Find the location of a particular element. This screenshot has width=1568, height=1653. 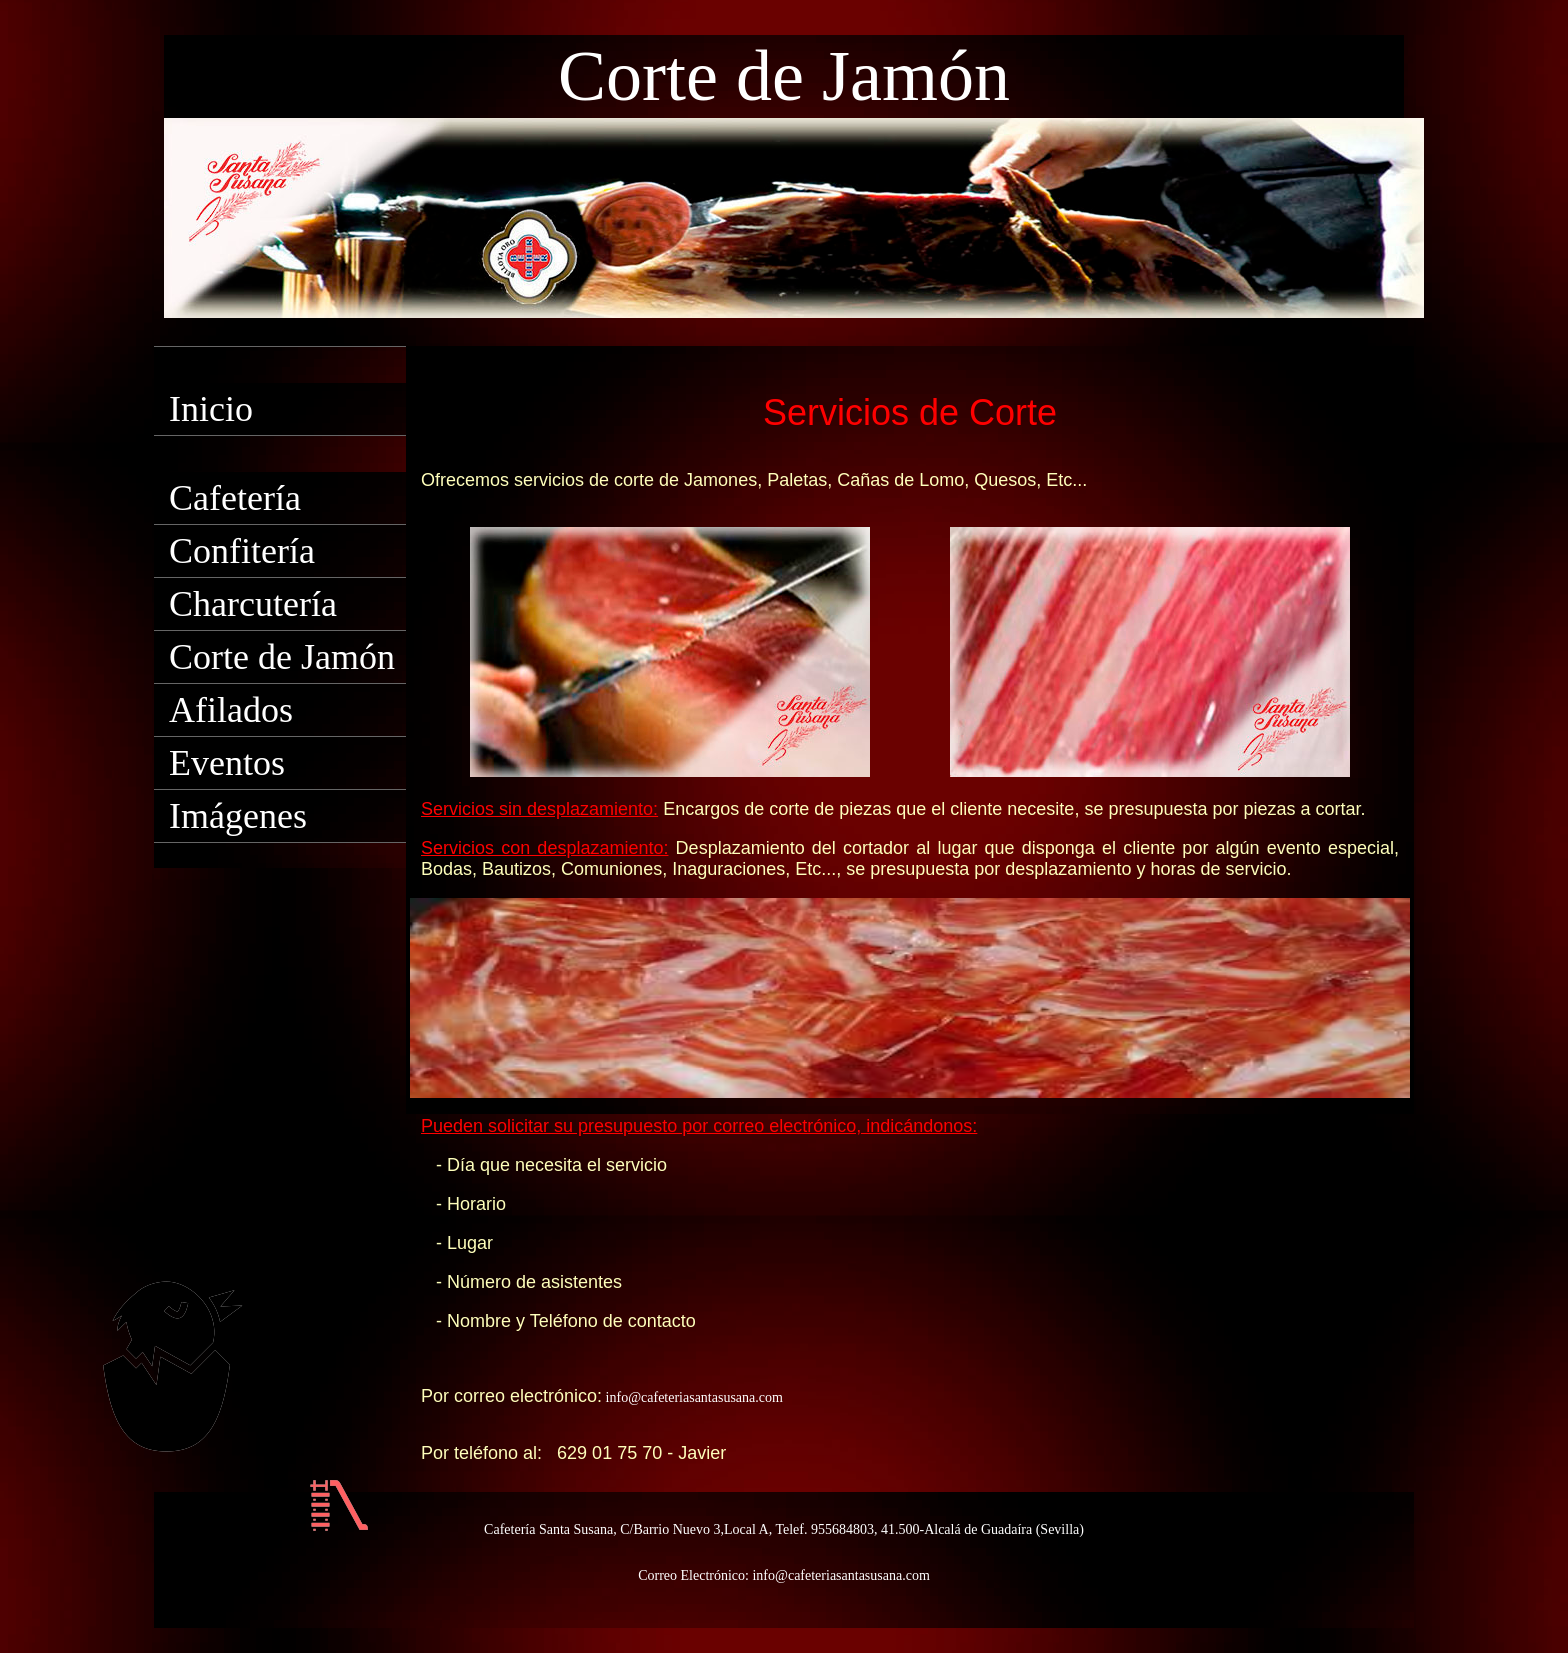

indicates new user or beginner status is located at coordinates (166, 1363).